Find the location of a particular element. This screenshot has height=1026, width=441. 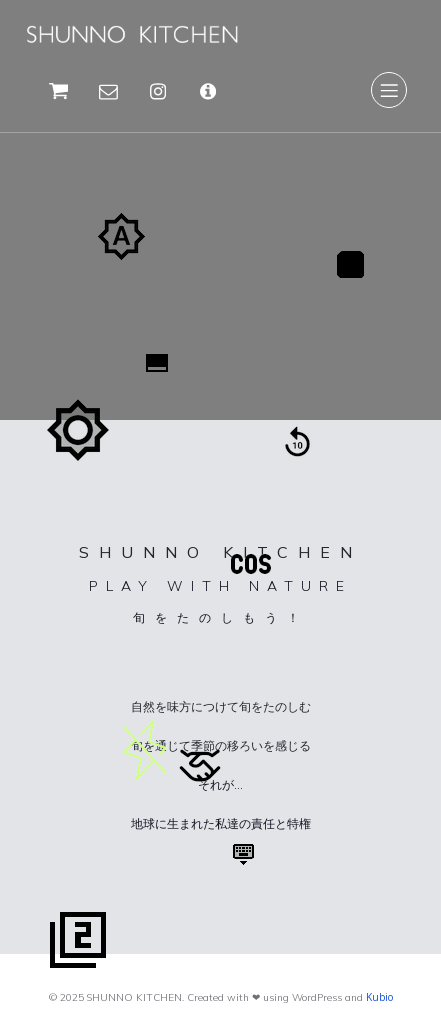

disable flash or lightning mode is located at coordinates (145, 750).